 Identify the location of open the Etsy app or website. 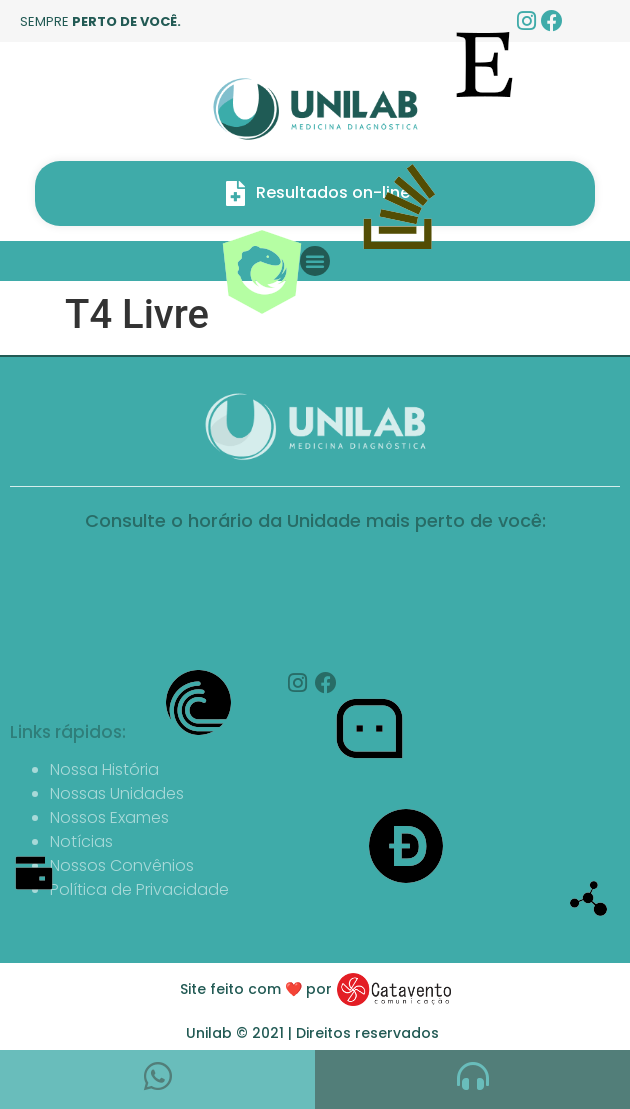
(484, 64).